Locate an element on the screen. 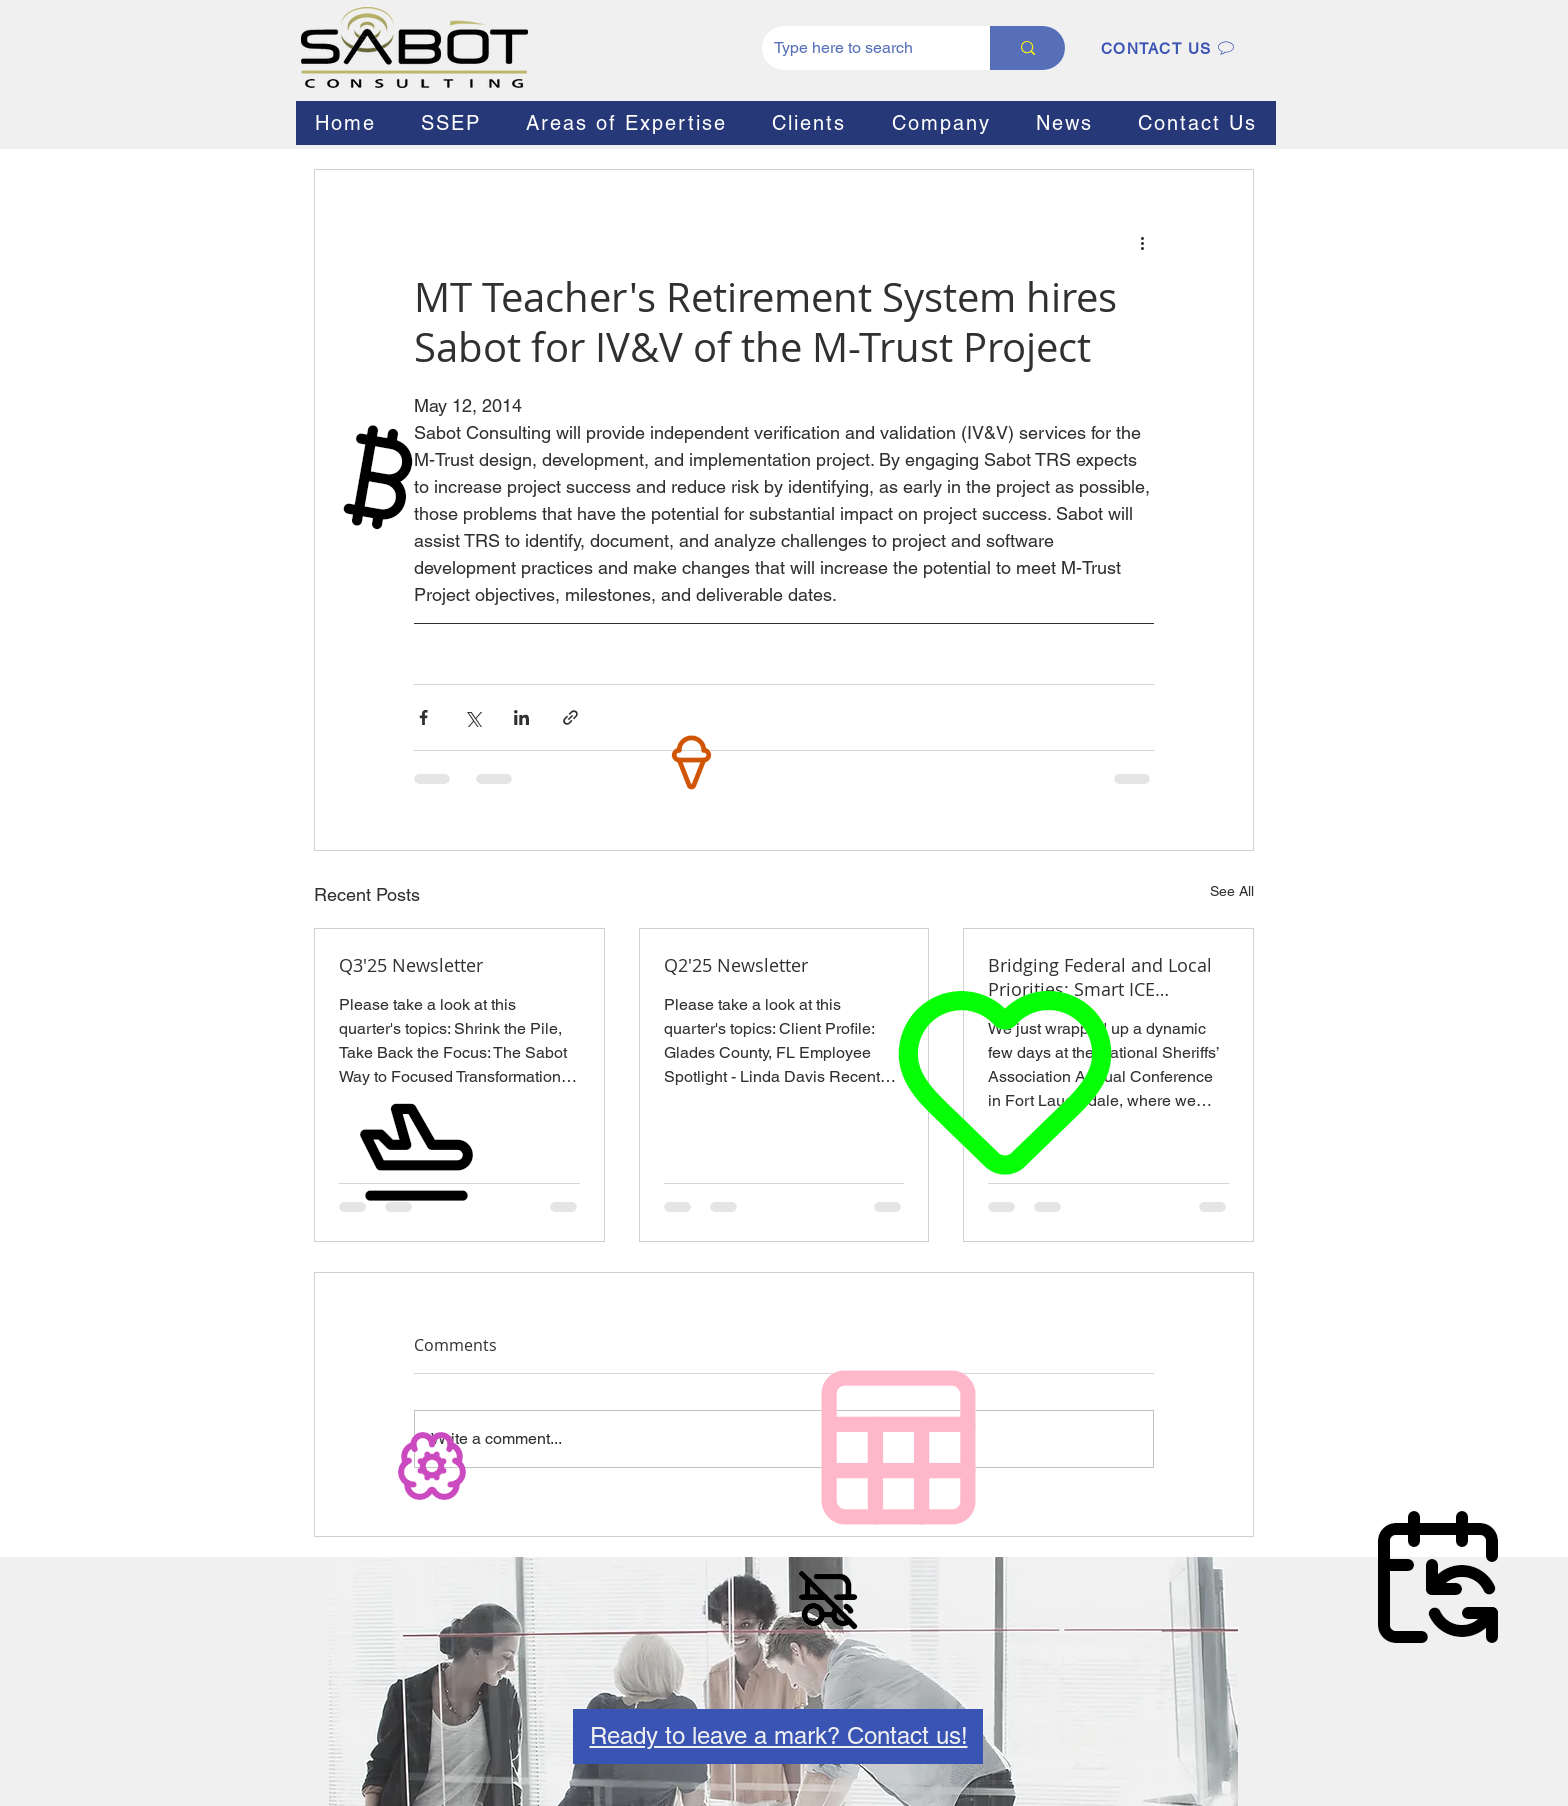  indicates flight currently in progress is located at coordinates (416, 1149).